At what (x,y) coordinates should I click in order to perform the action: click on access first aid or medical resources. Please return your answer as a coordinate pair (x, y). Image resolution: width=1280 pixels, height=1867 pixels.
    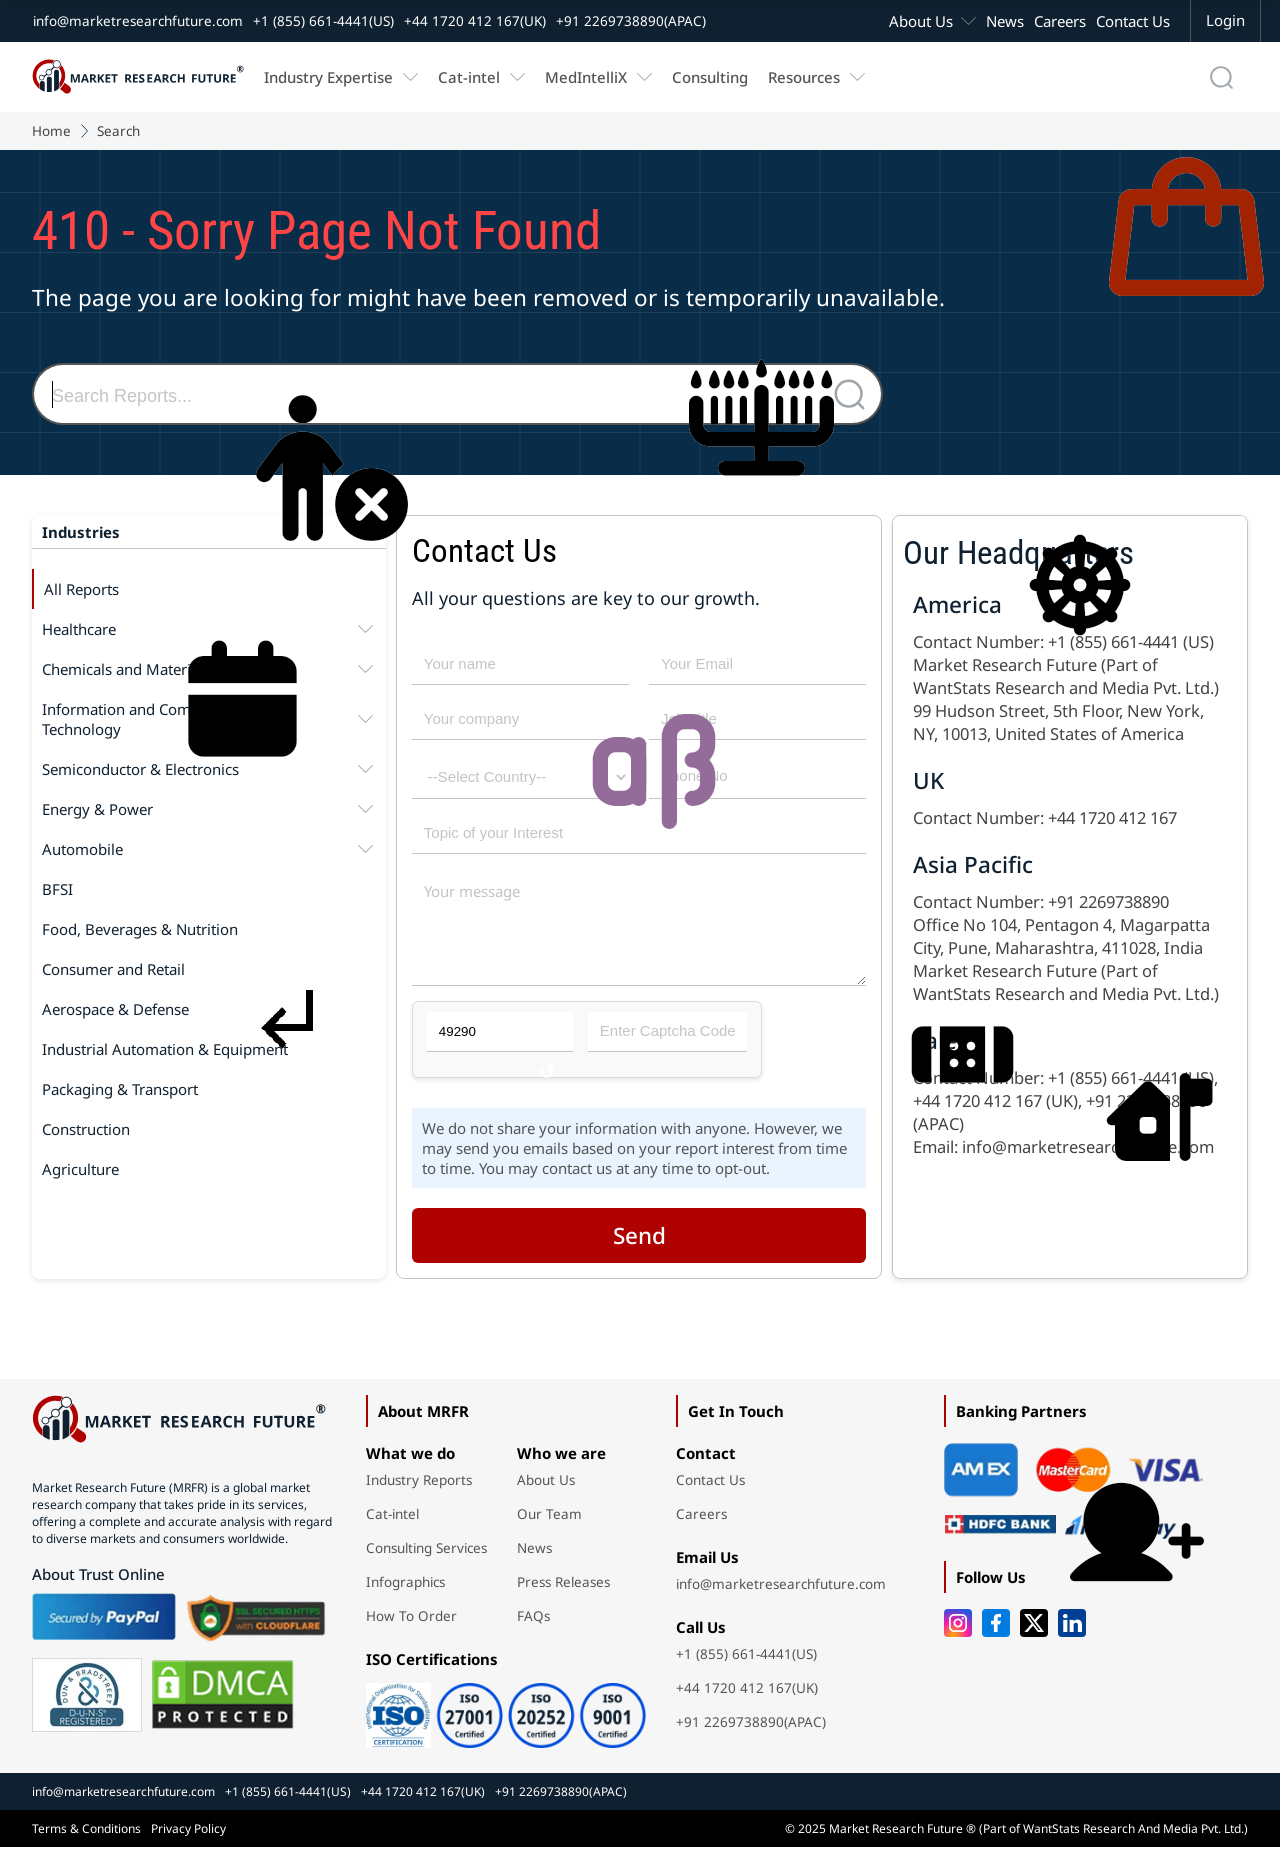
    Looking at the image, I should click on (962, 1054).